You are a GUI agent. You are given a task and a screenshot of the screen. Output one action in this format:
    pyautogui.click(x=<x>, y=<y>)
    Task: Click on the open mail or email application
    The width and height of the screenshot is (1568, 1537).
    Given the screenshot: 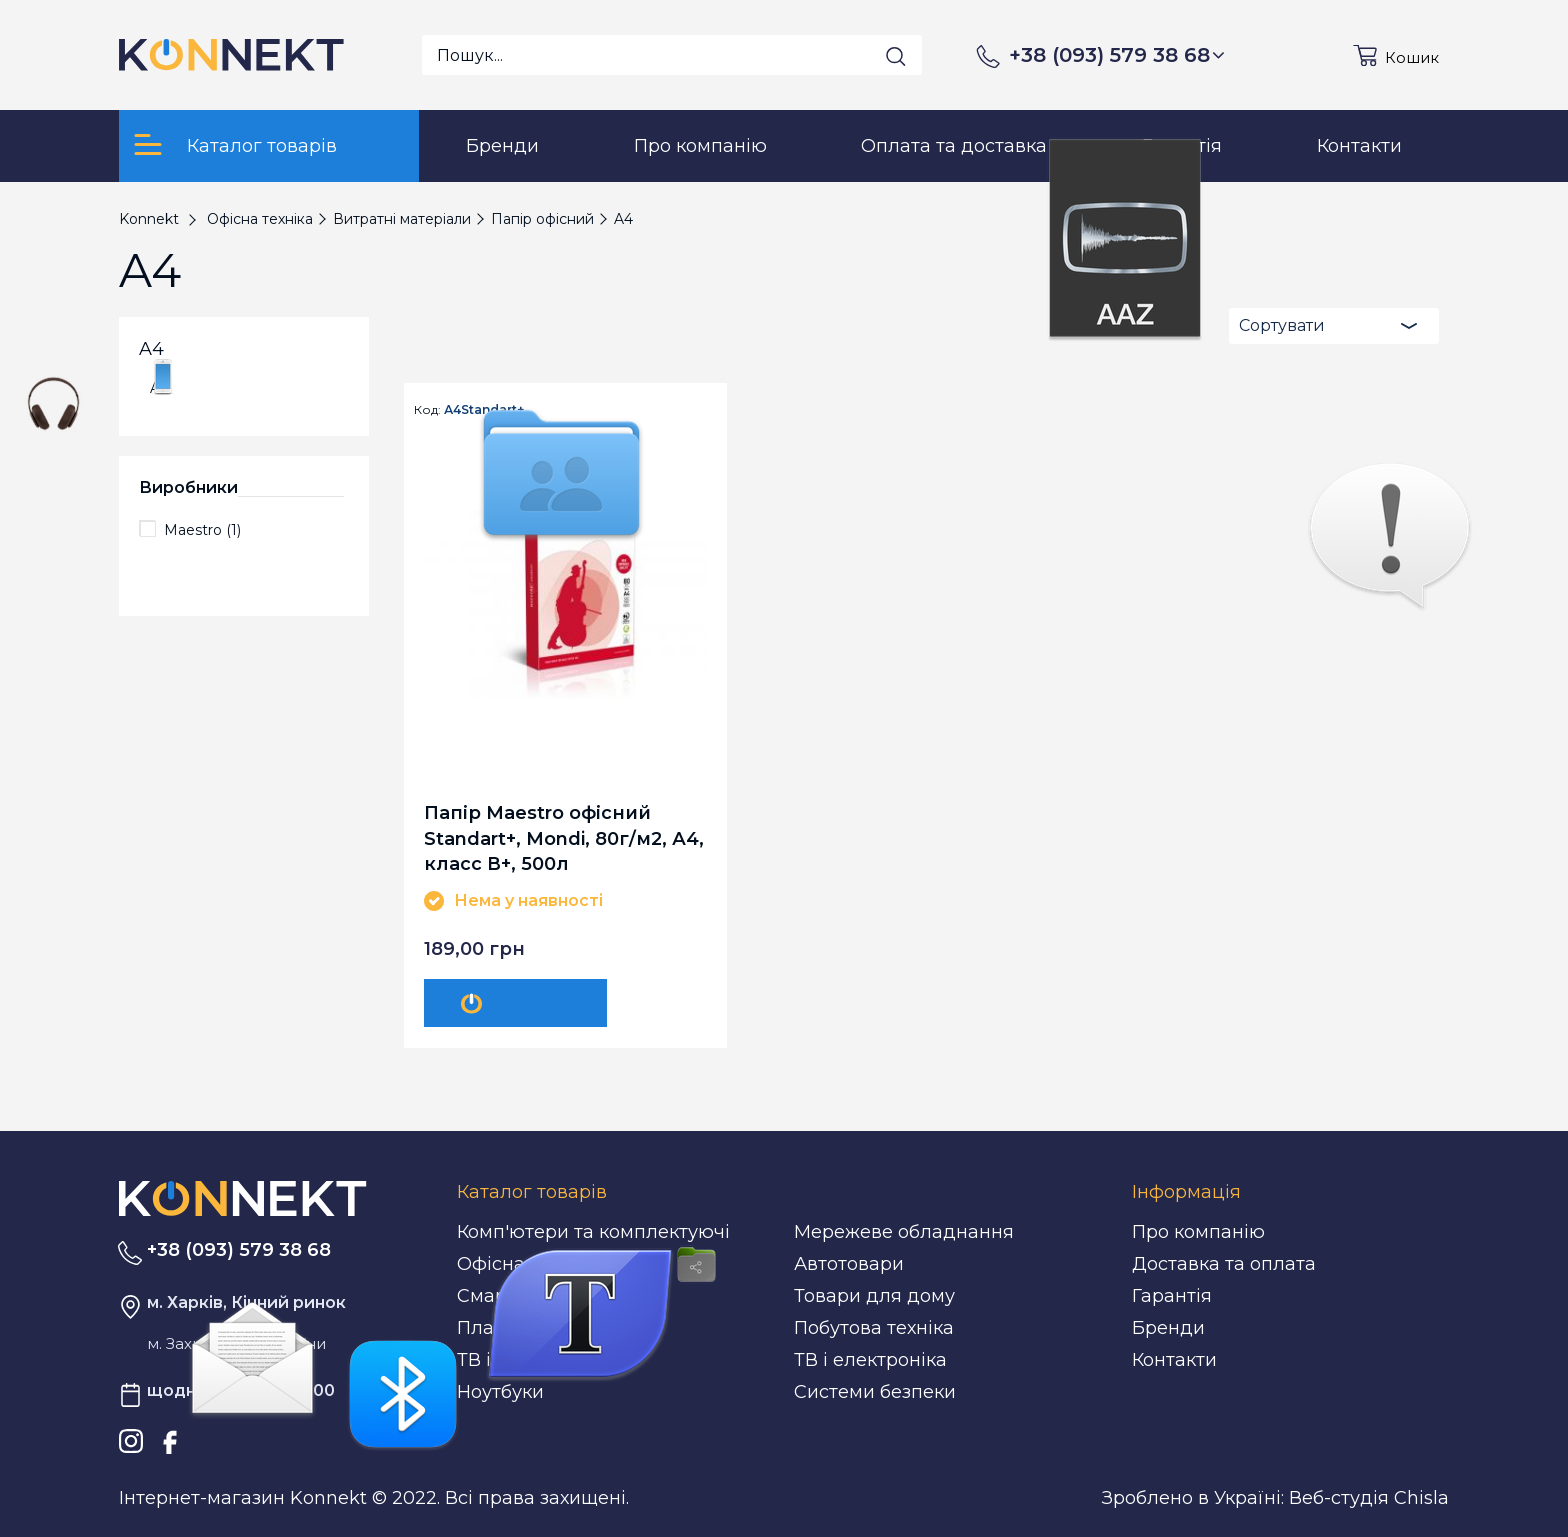 What is the action you would take?
    pyautogui.click(x=252, y=1361)
    